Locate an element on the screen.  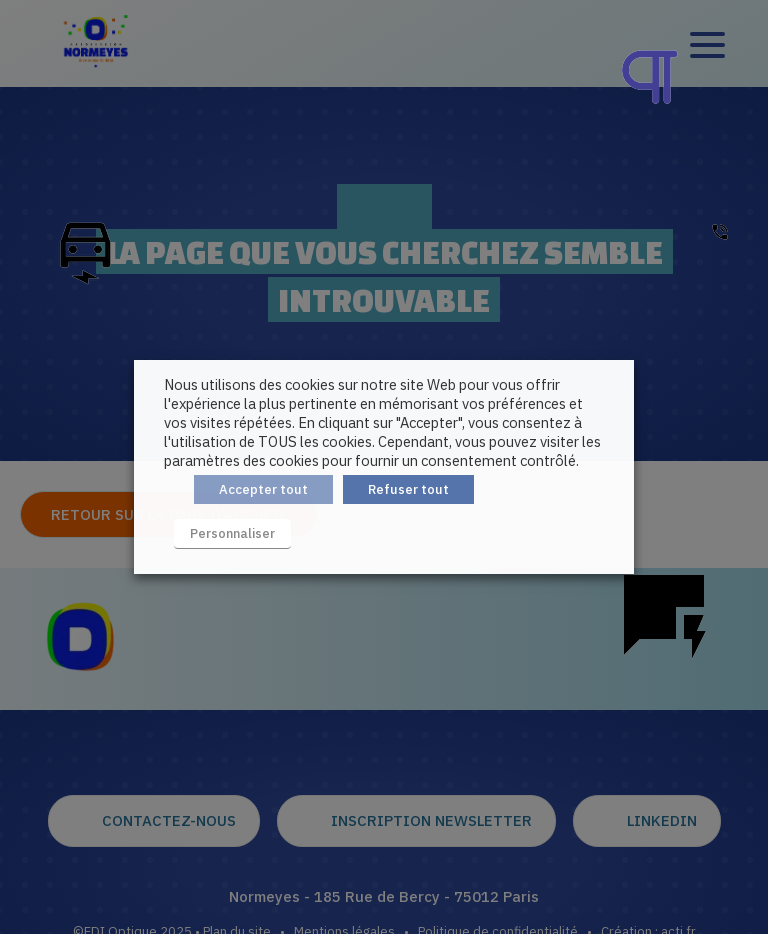
insert paragraph break in text editor is located at coordinates (651, 77).